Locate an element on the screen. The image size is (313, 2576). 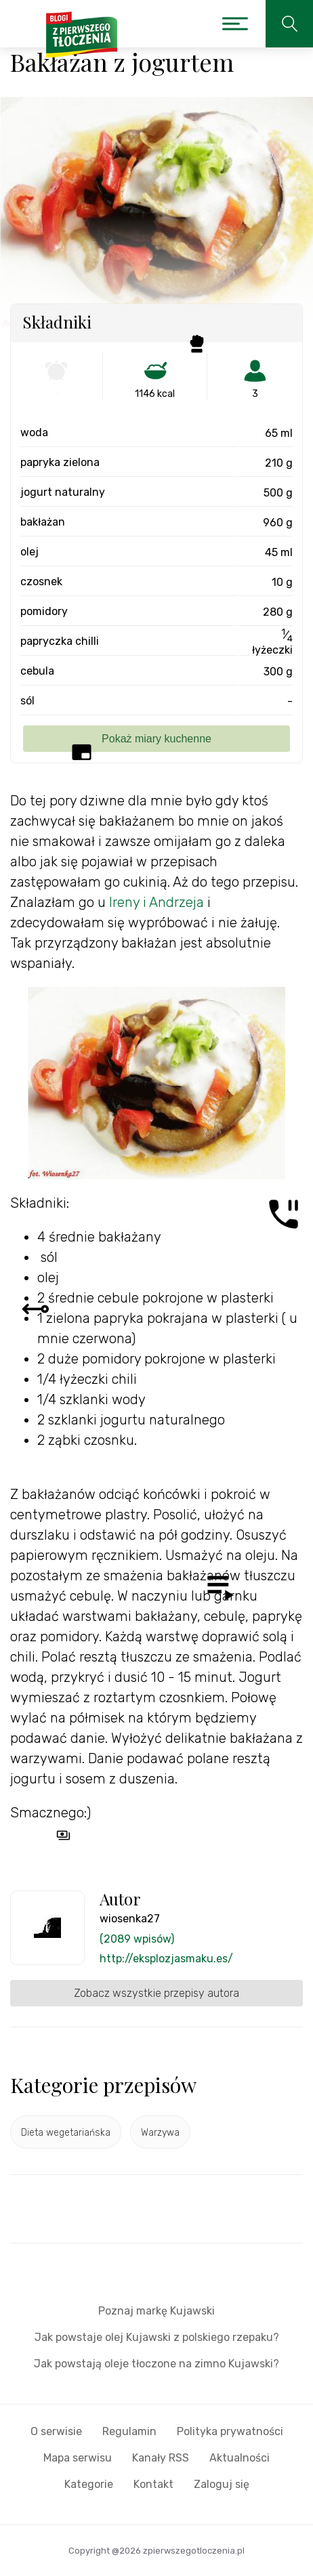
add a watermark or branding overlay to content is located at coordinates (81, 752).